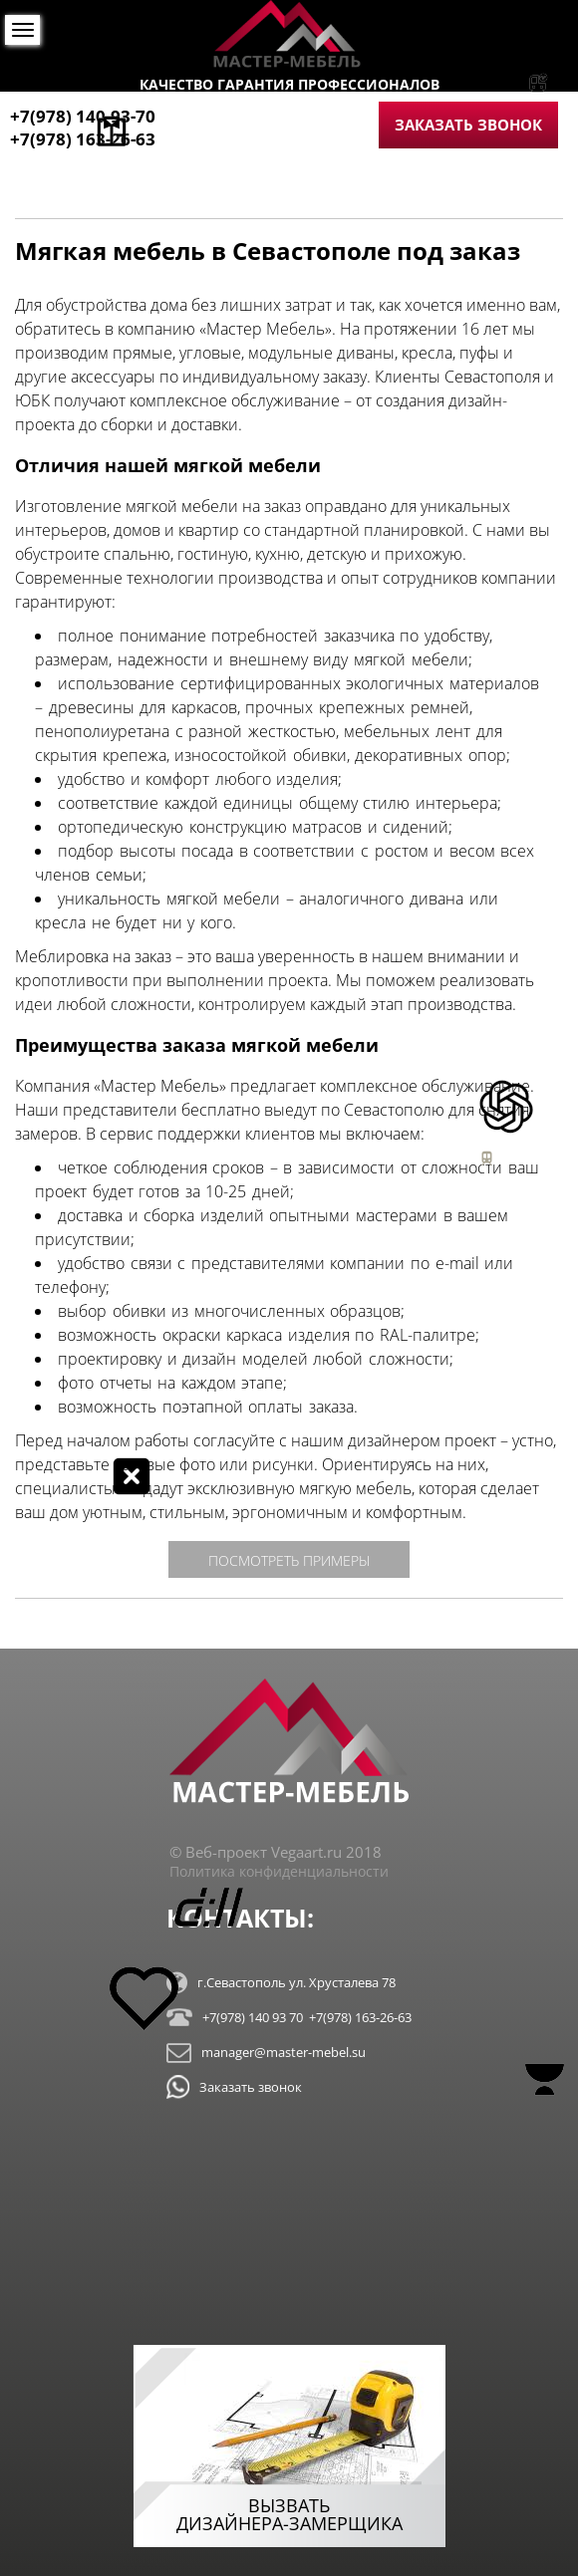 The width and height of the screenshot is (578, 2576). Describe the element at coordinates (144, 1997) in the screenshot. I see `add to favorites` at that location.